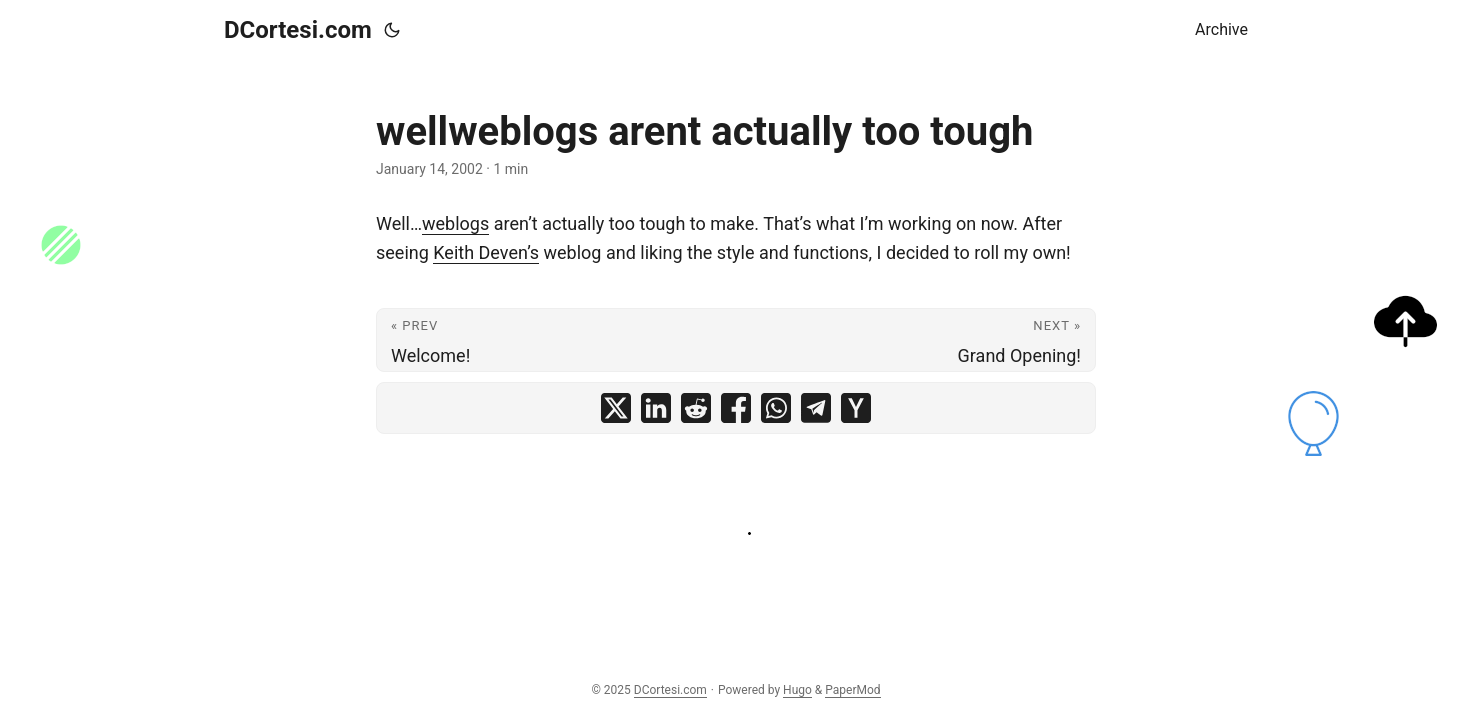 Image resolution: width=1472 pixels, height=720 pixels. Describe the element at coordinates (61, 245) in the screenshot. I see `access boules or pétanque game` at that location.